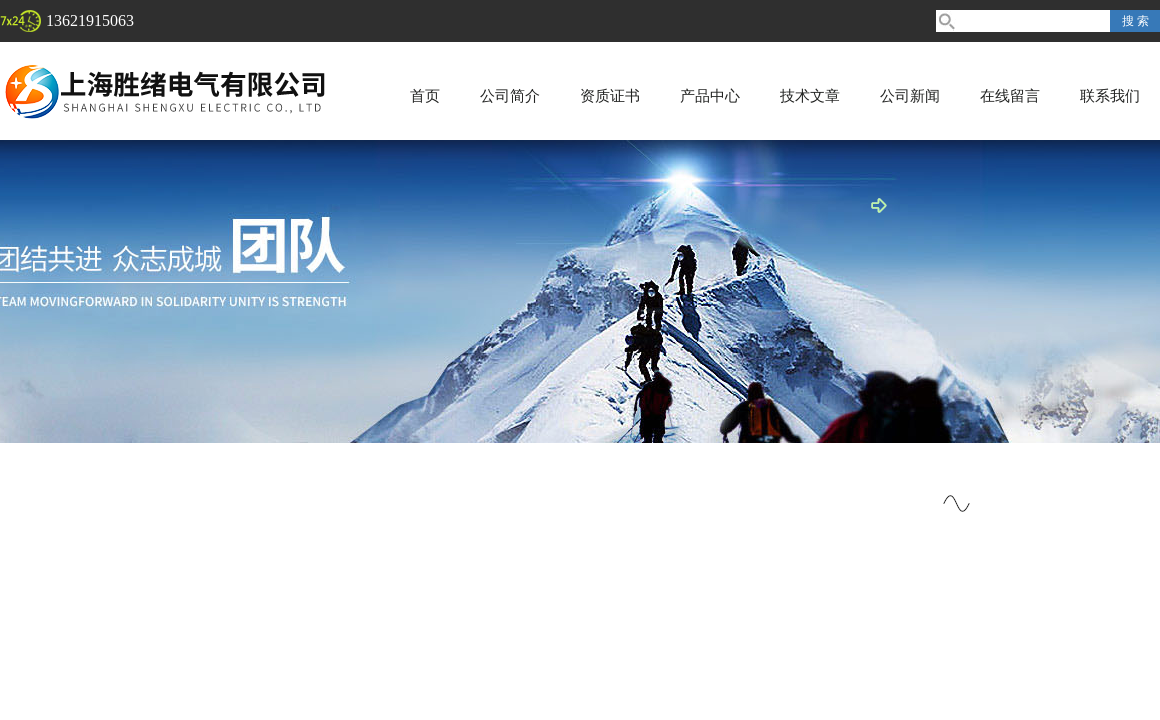  Describe the element at coordinates (878, 205) in the screenshot. I see `navigate to the next item or step` at that location.